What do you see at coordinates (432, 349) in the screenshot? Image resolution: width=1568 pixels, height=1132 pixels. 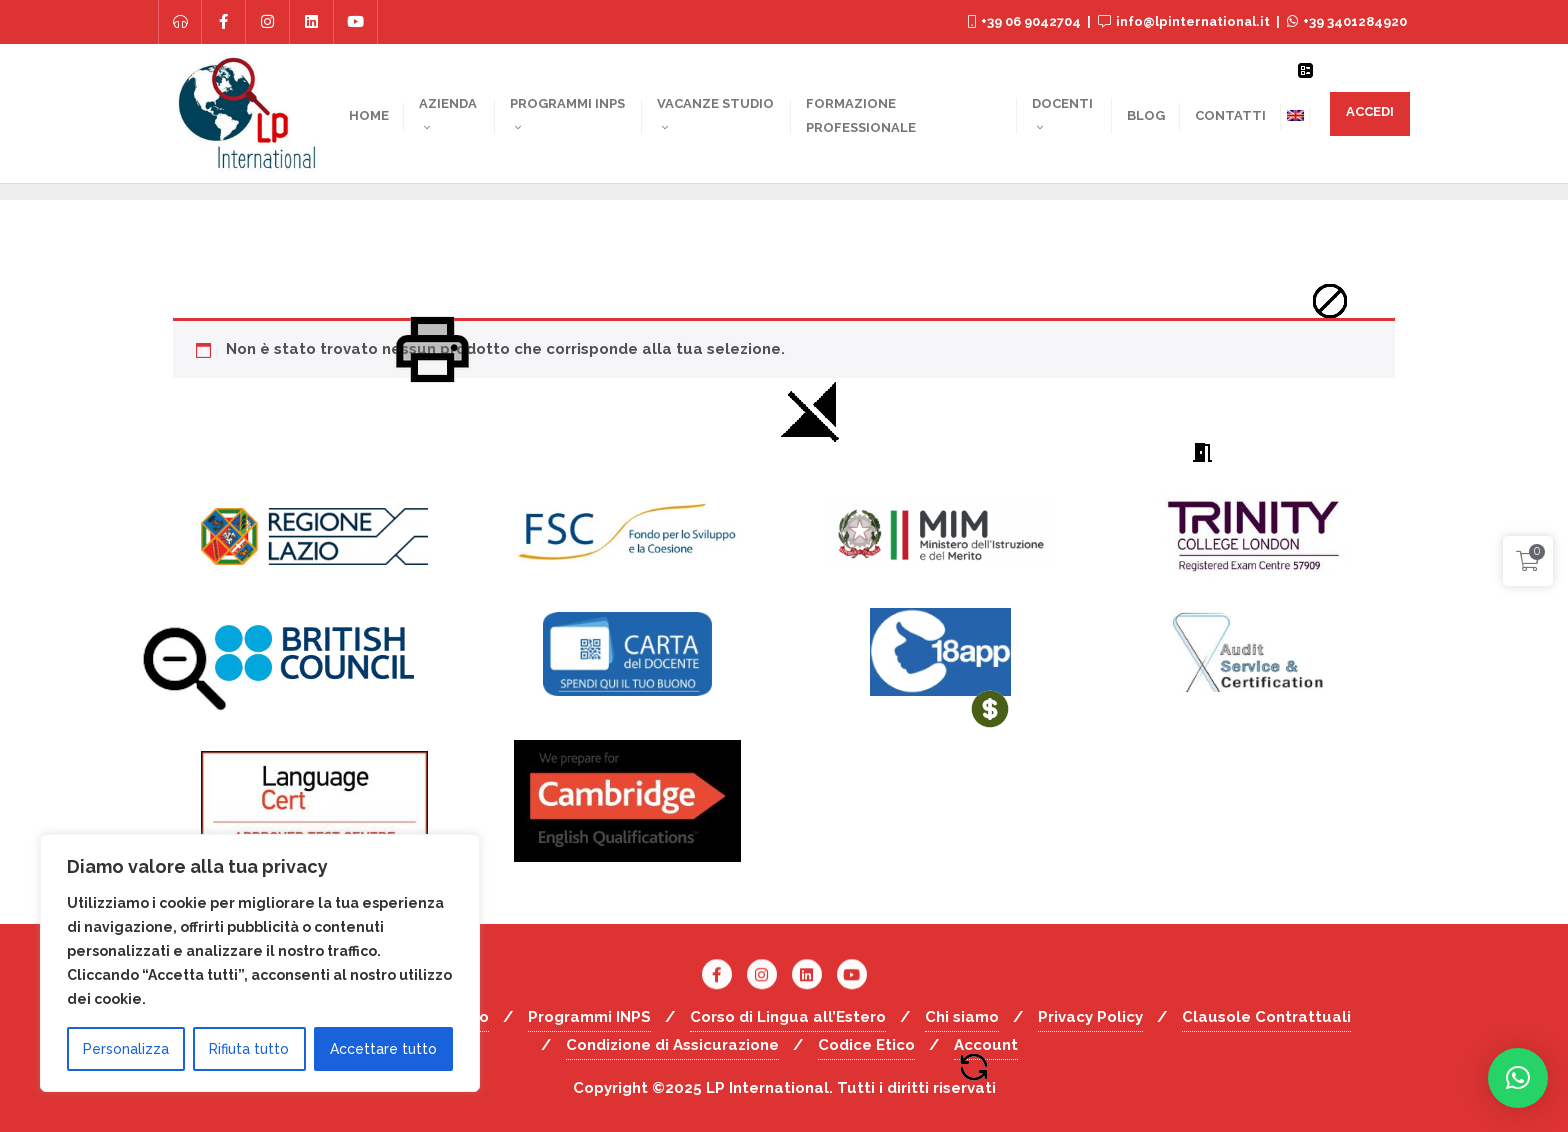 I see `print current document or page` at bounding box center [432, 349].